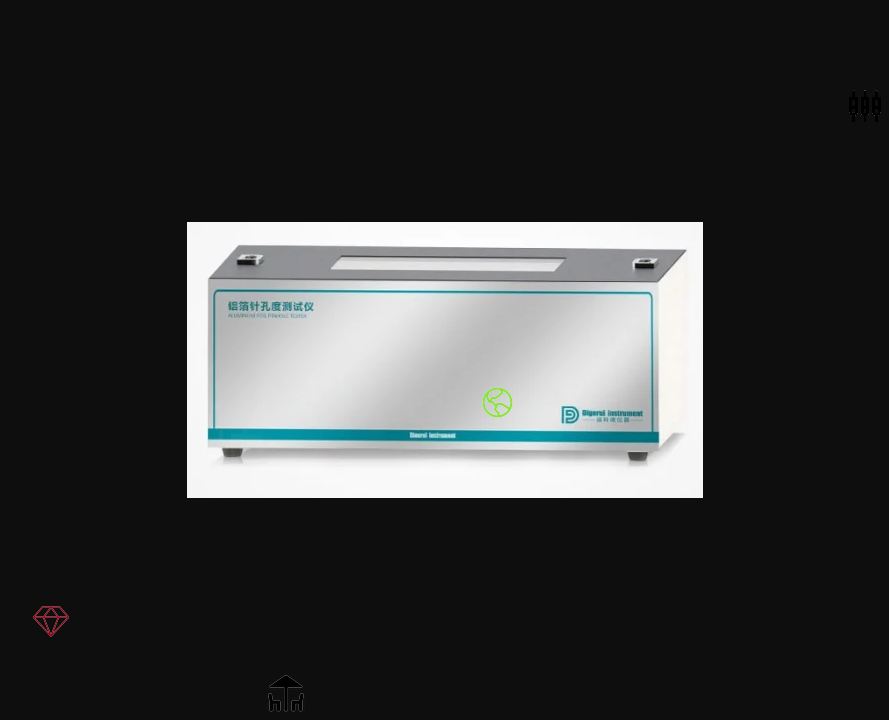 Image resolution: width=889 pixels, height=720 pixels. I want to click on access outdoor or patio settings, so click(286, 693).